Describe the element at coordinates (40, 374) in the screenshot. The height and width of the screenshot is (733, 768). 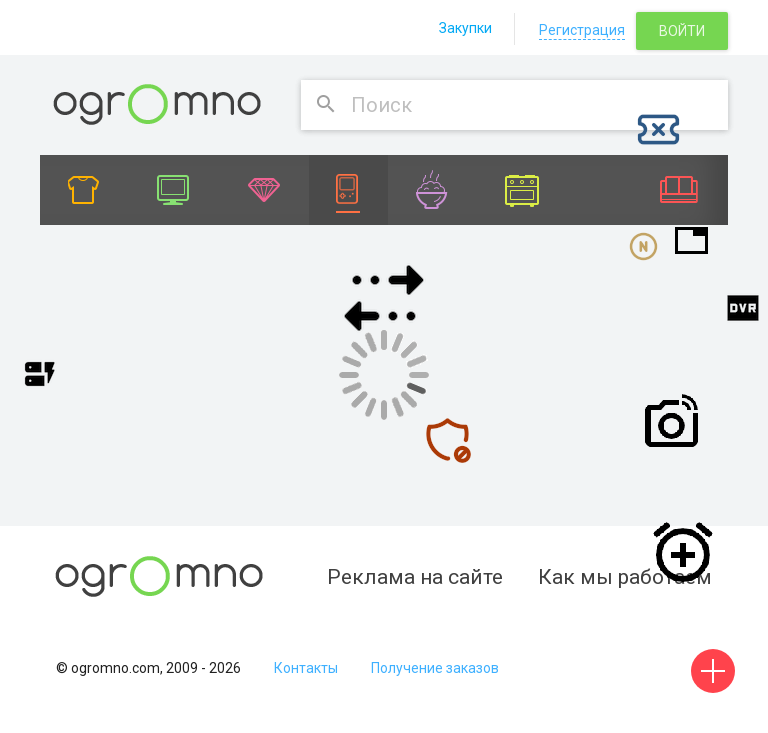
I see `access dynamic or auto-generated forms` at that location.